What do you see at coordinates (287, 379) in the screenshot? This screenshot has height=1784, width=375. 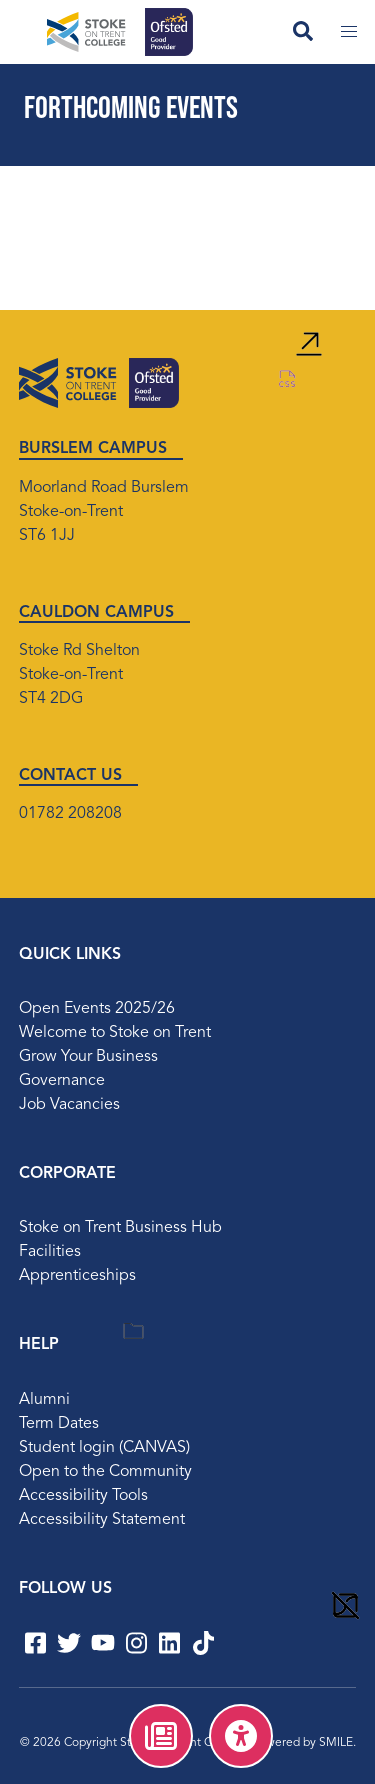 I see `view or open a CSS stylesheet file` at bounding box center [287, 379].